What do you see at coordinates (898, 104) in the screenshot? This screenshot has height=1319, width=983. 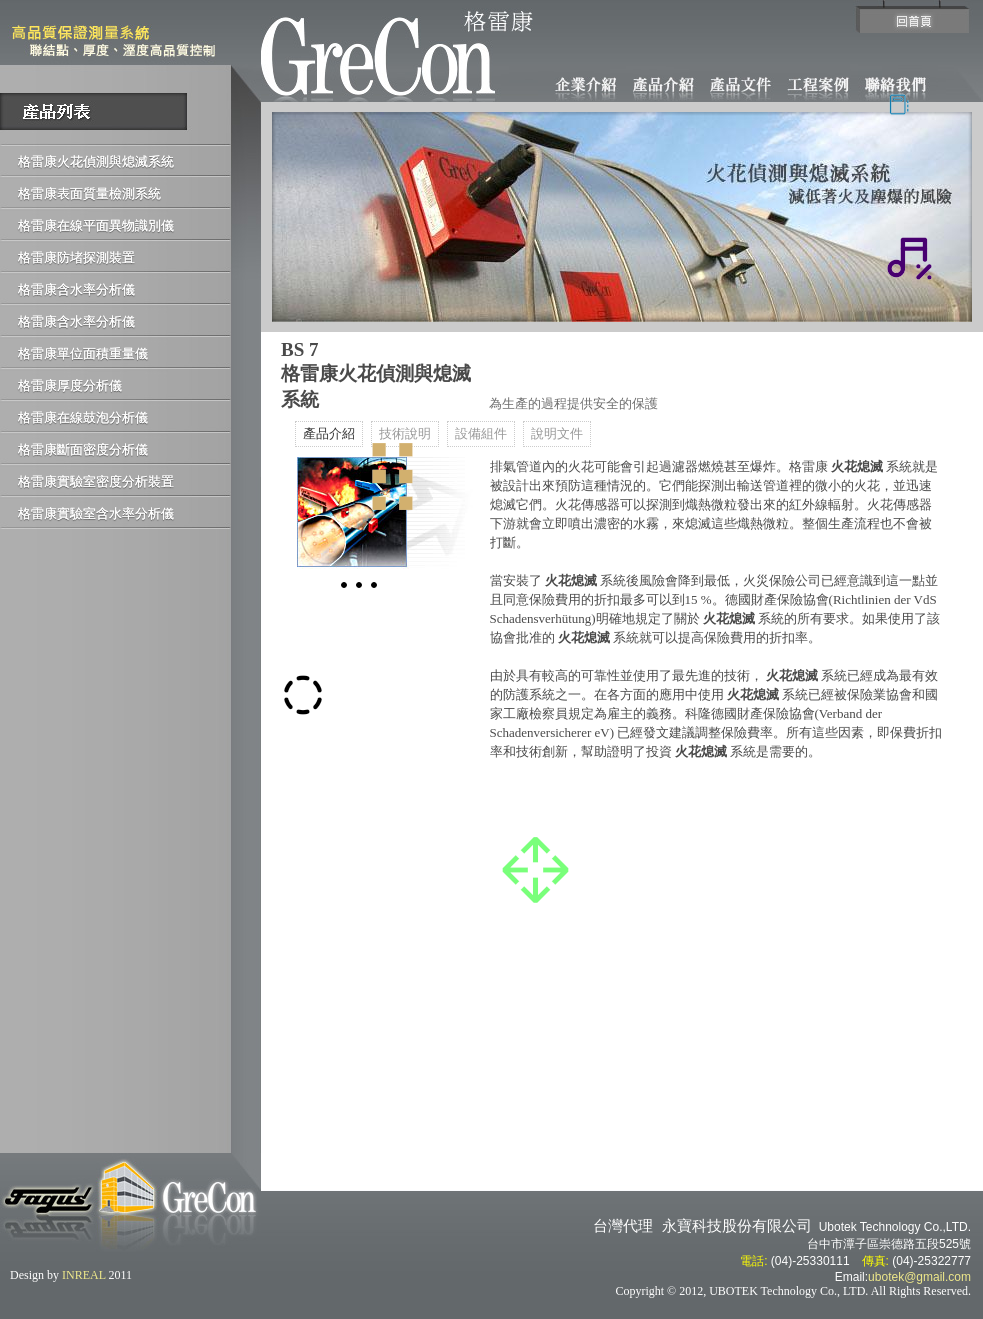 I see `open notebook or journal view` at bounding box center [898, 104].